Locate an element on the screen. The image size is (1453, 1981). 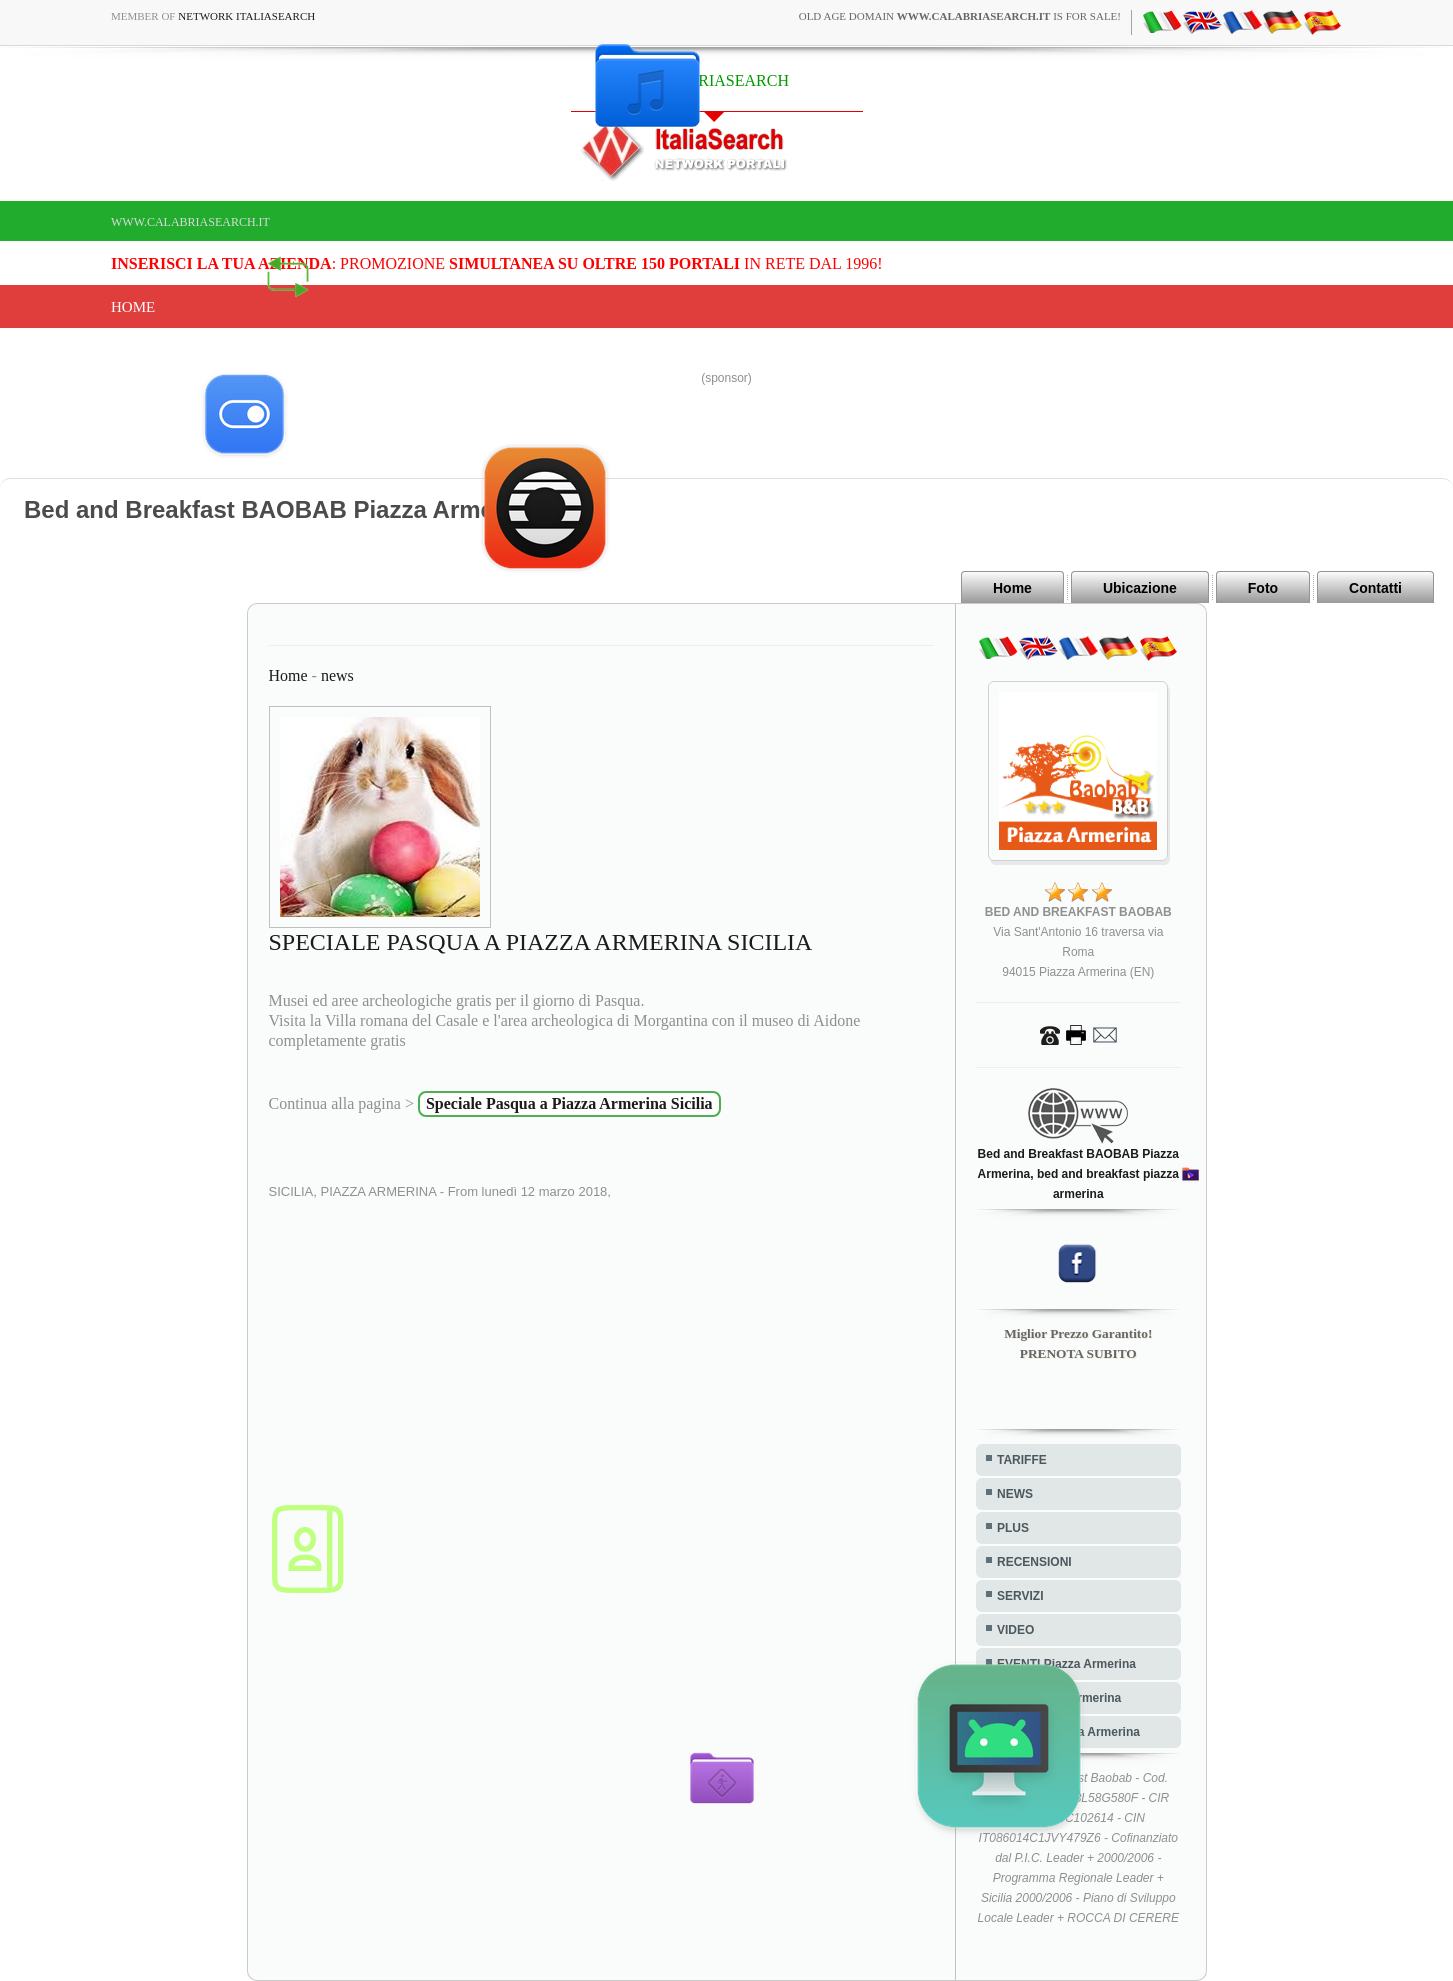
access desktop customization settings is located at coordinates (244, 415).